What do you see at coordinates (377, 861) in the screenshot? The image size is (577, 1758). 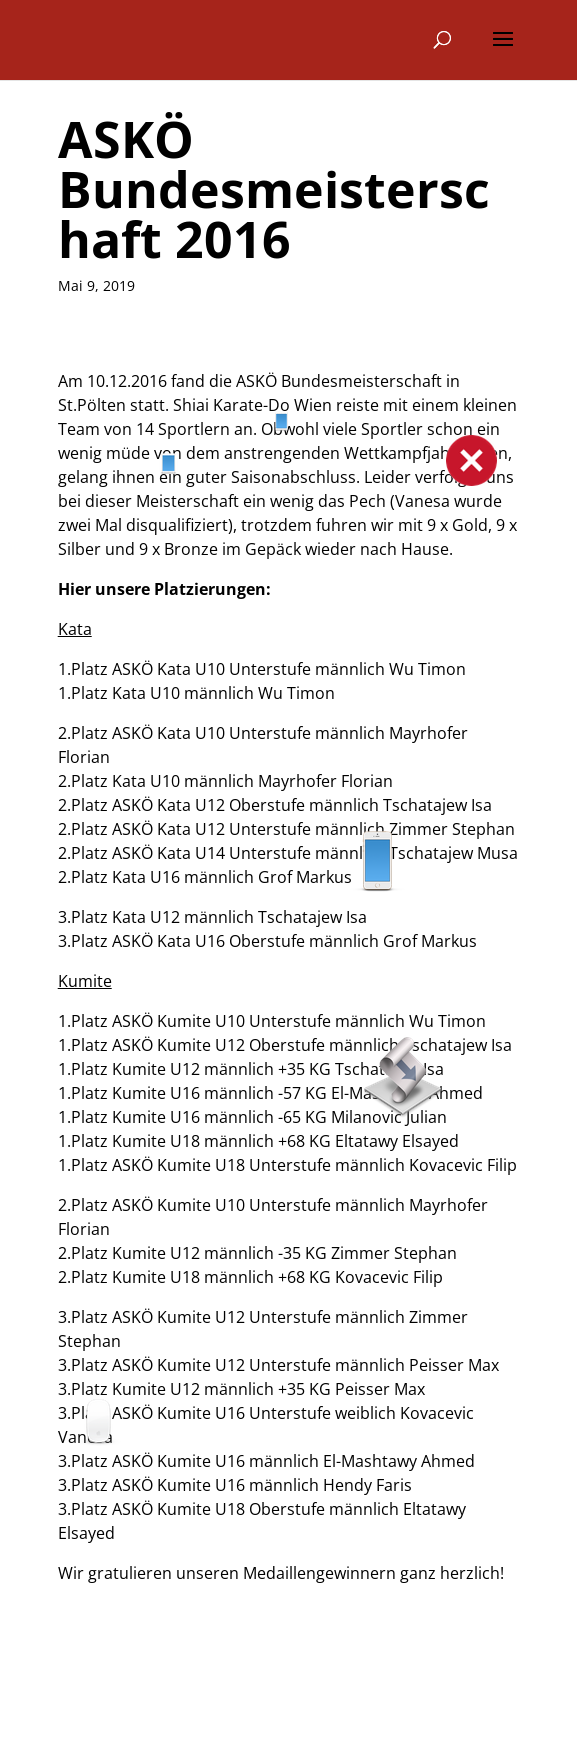 I see `connected iPhone SE device` at bounding box center [377, 861].